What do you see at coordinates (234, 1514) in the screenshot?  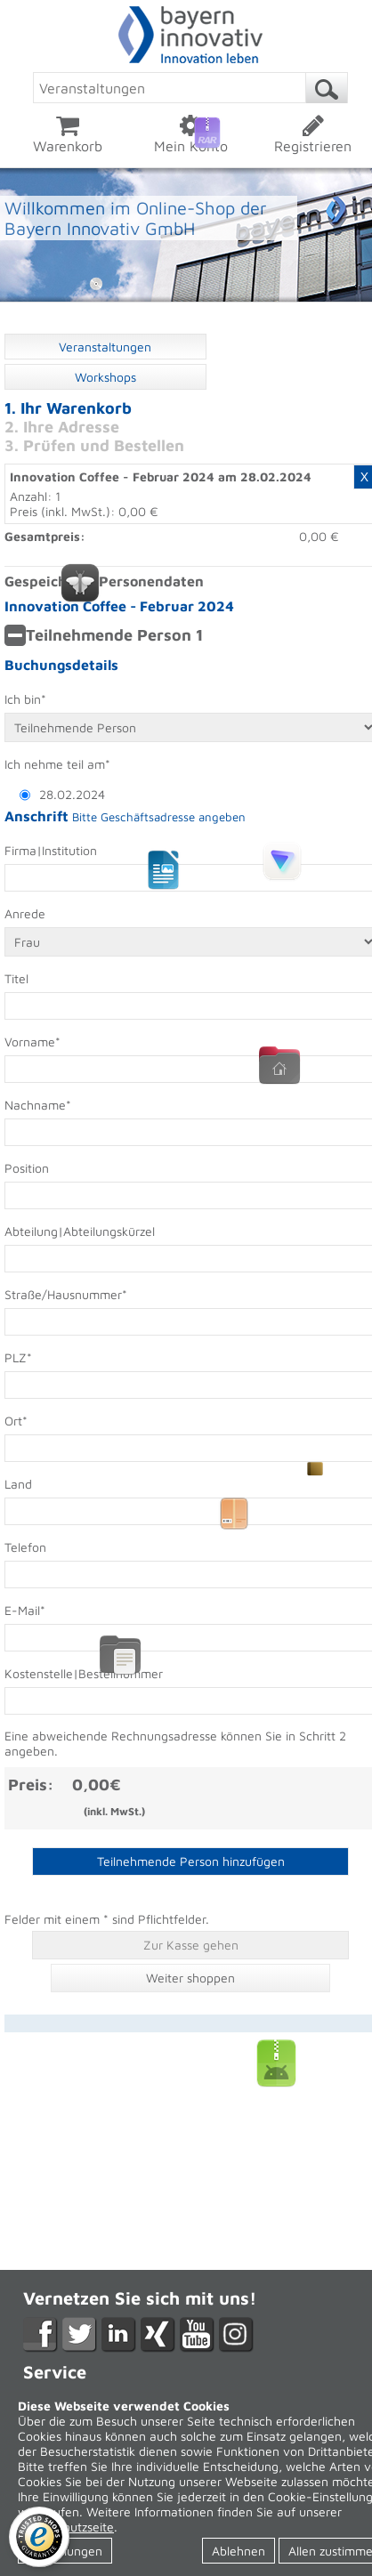 I see `compressed or archived file type` at bounding box center [234, 1514].